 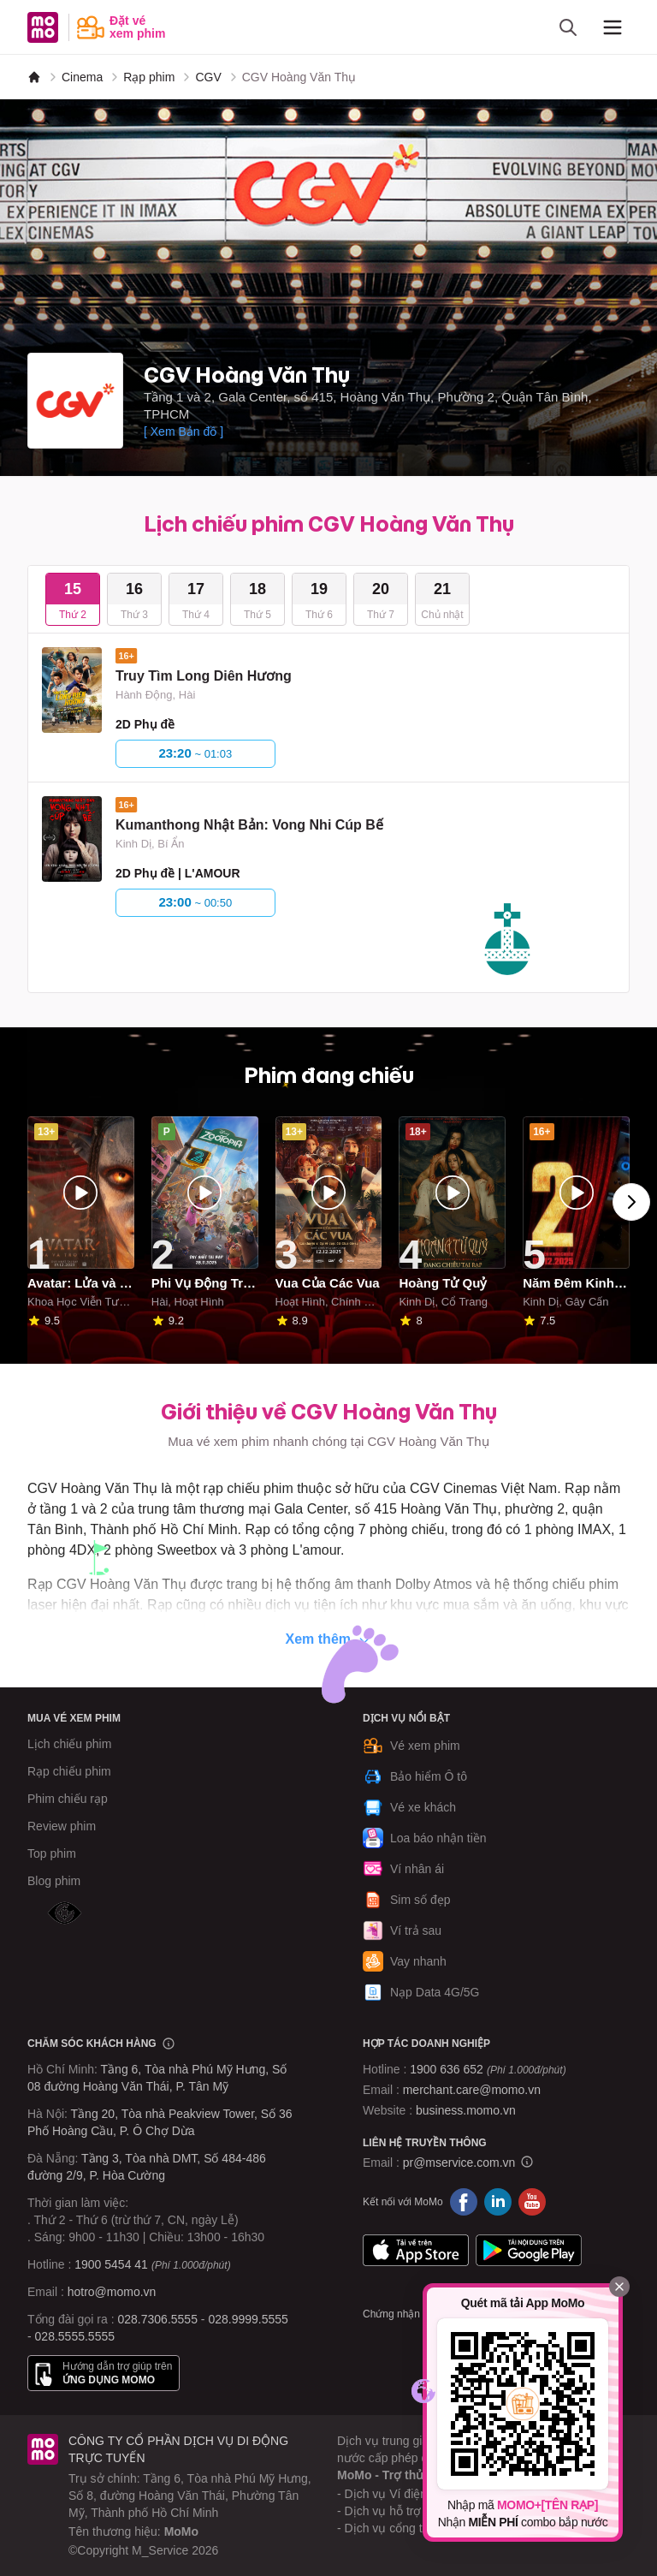 What do you see at coordinates (423, 2391) in the screenshot?
I see `select africa/europe region` at bounding box center [423, 2391].